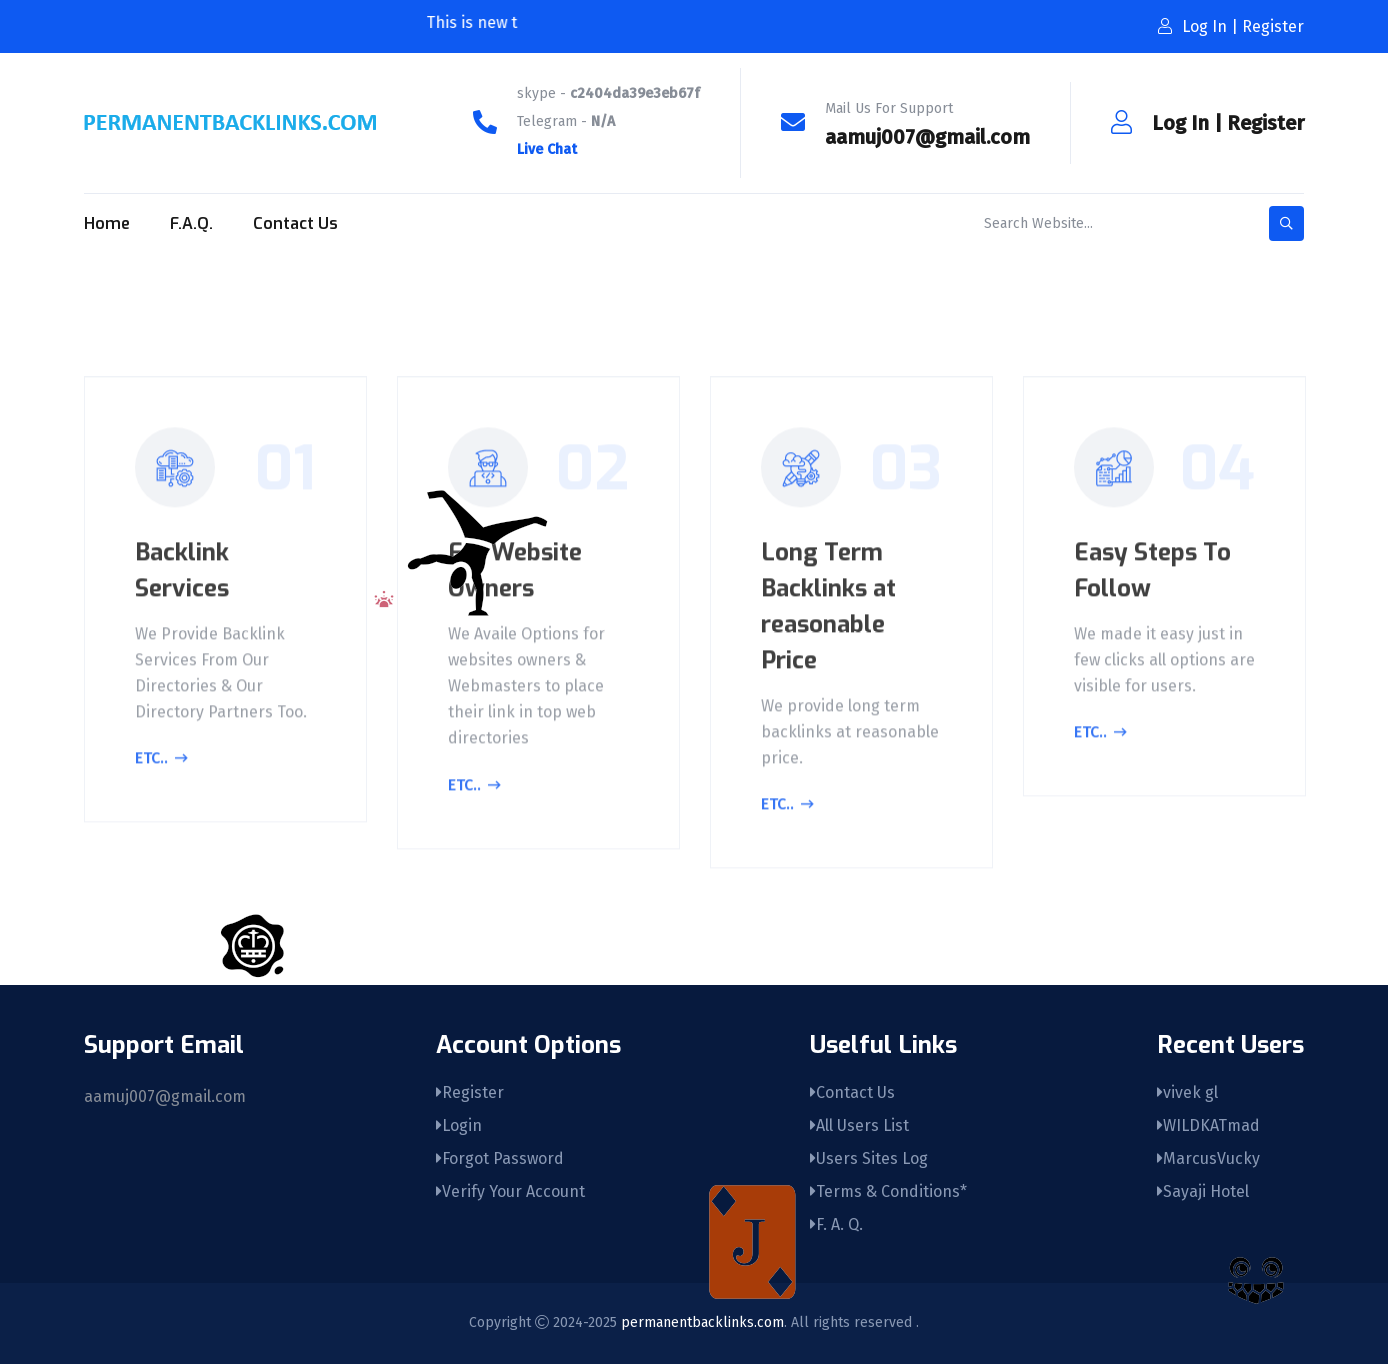  What do you see at coordinates (1256, 1281) in the screenshot?
I see `a playful character or avatar icon` at bounding box center [1256, 1281].